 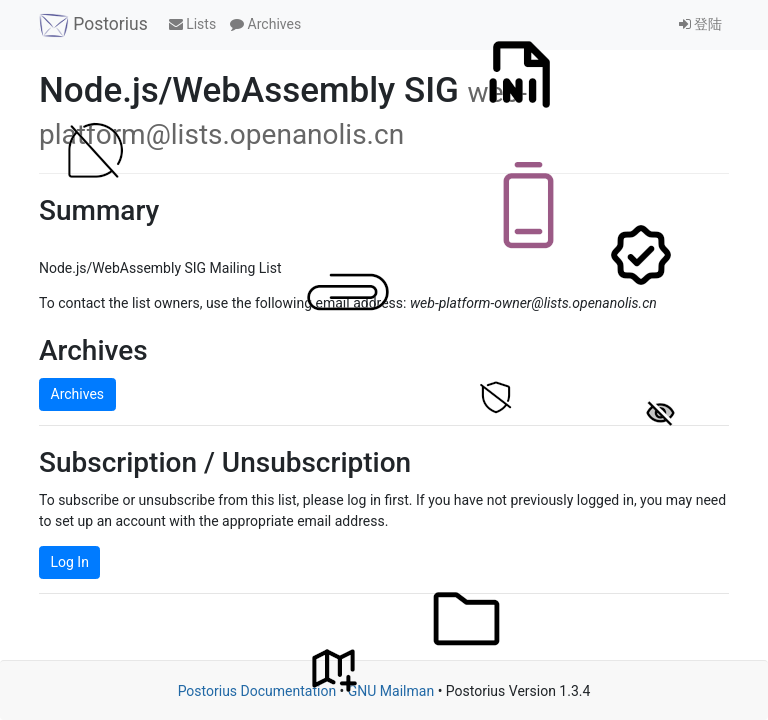 What do you see at coordinates (521, 74) in the screenshot?
I see `open or view an INI configuration file` at bounding box center [521, 74].